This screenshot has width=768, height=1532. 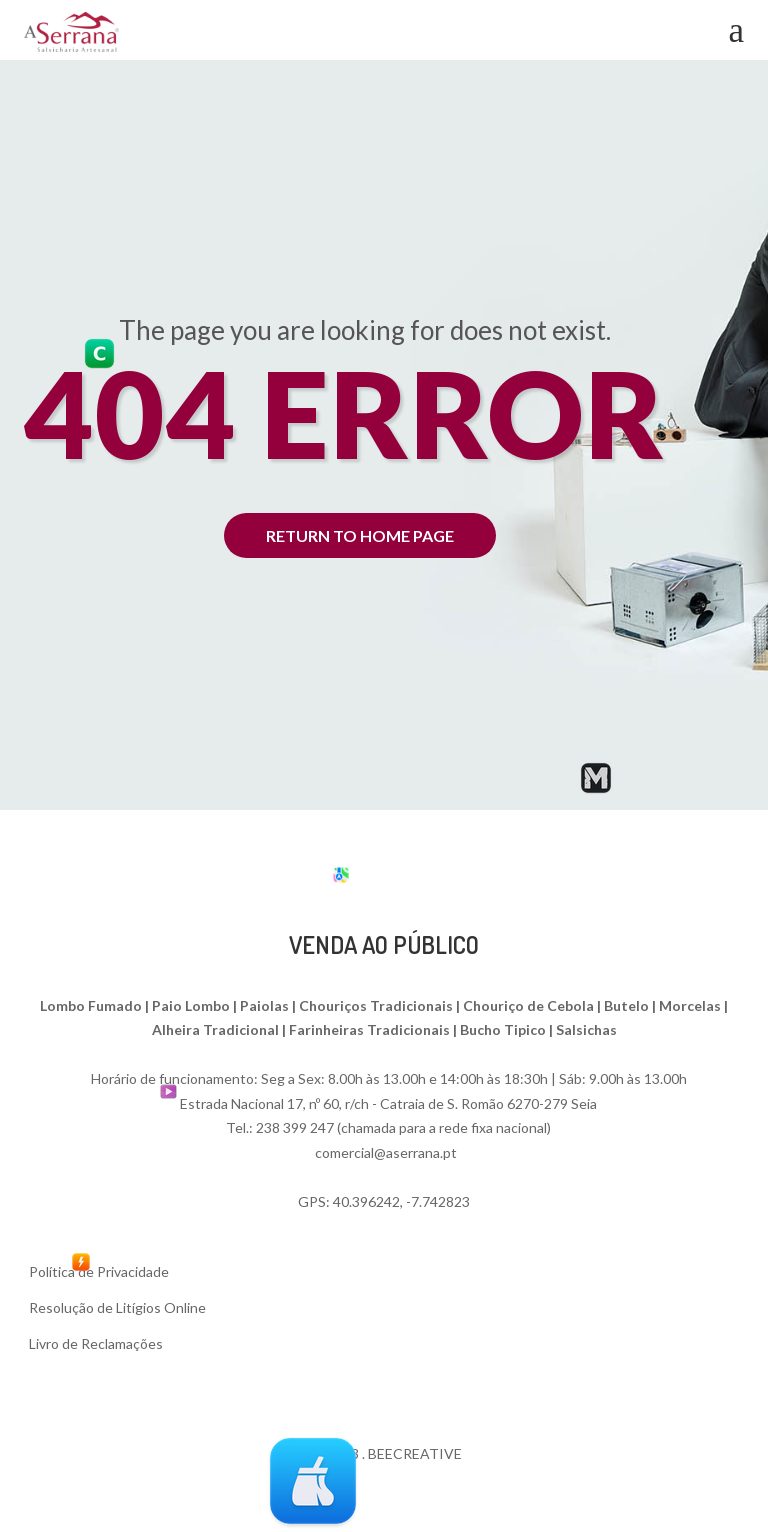 What do you see at coordinates (99, 353) in the screenshot?
I see `open the connectagram word puzzle game` at bounding box center [99, 353].